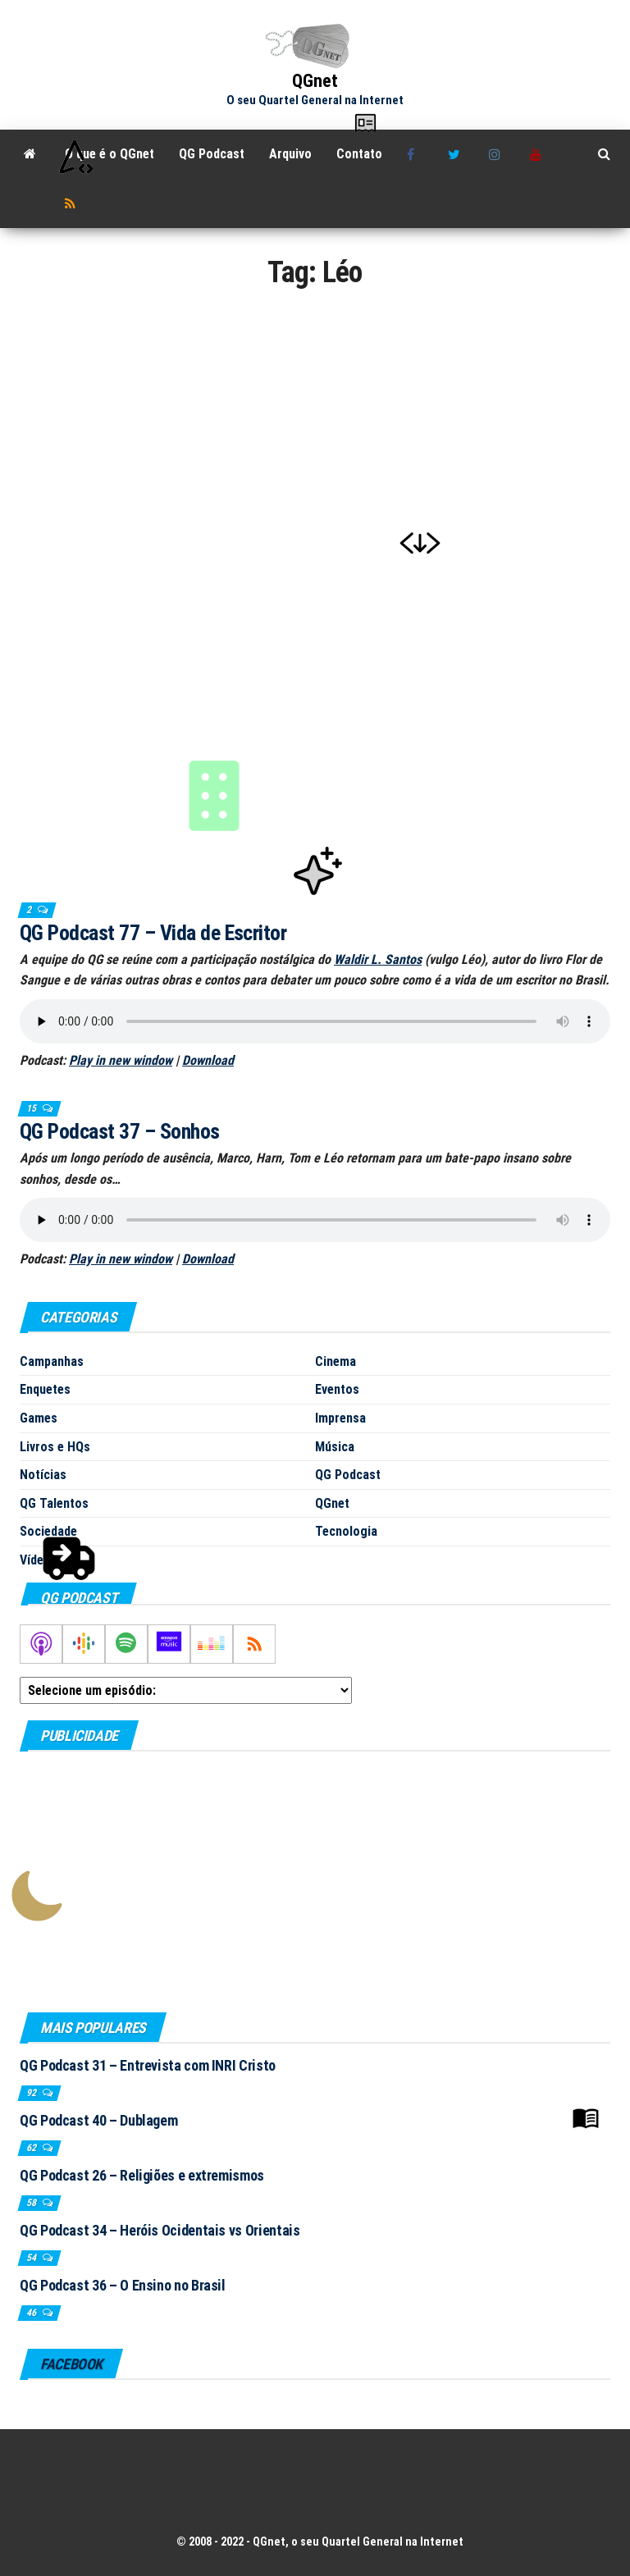 The width and height of the screenshot is (630, 2576). What do you see at coordinates (69, 1557) in the screenshot?
I see `track outgoing shipment` at bounding box center [69, 1557].